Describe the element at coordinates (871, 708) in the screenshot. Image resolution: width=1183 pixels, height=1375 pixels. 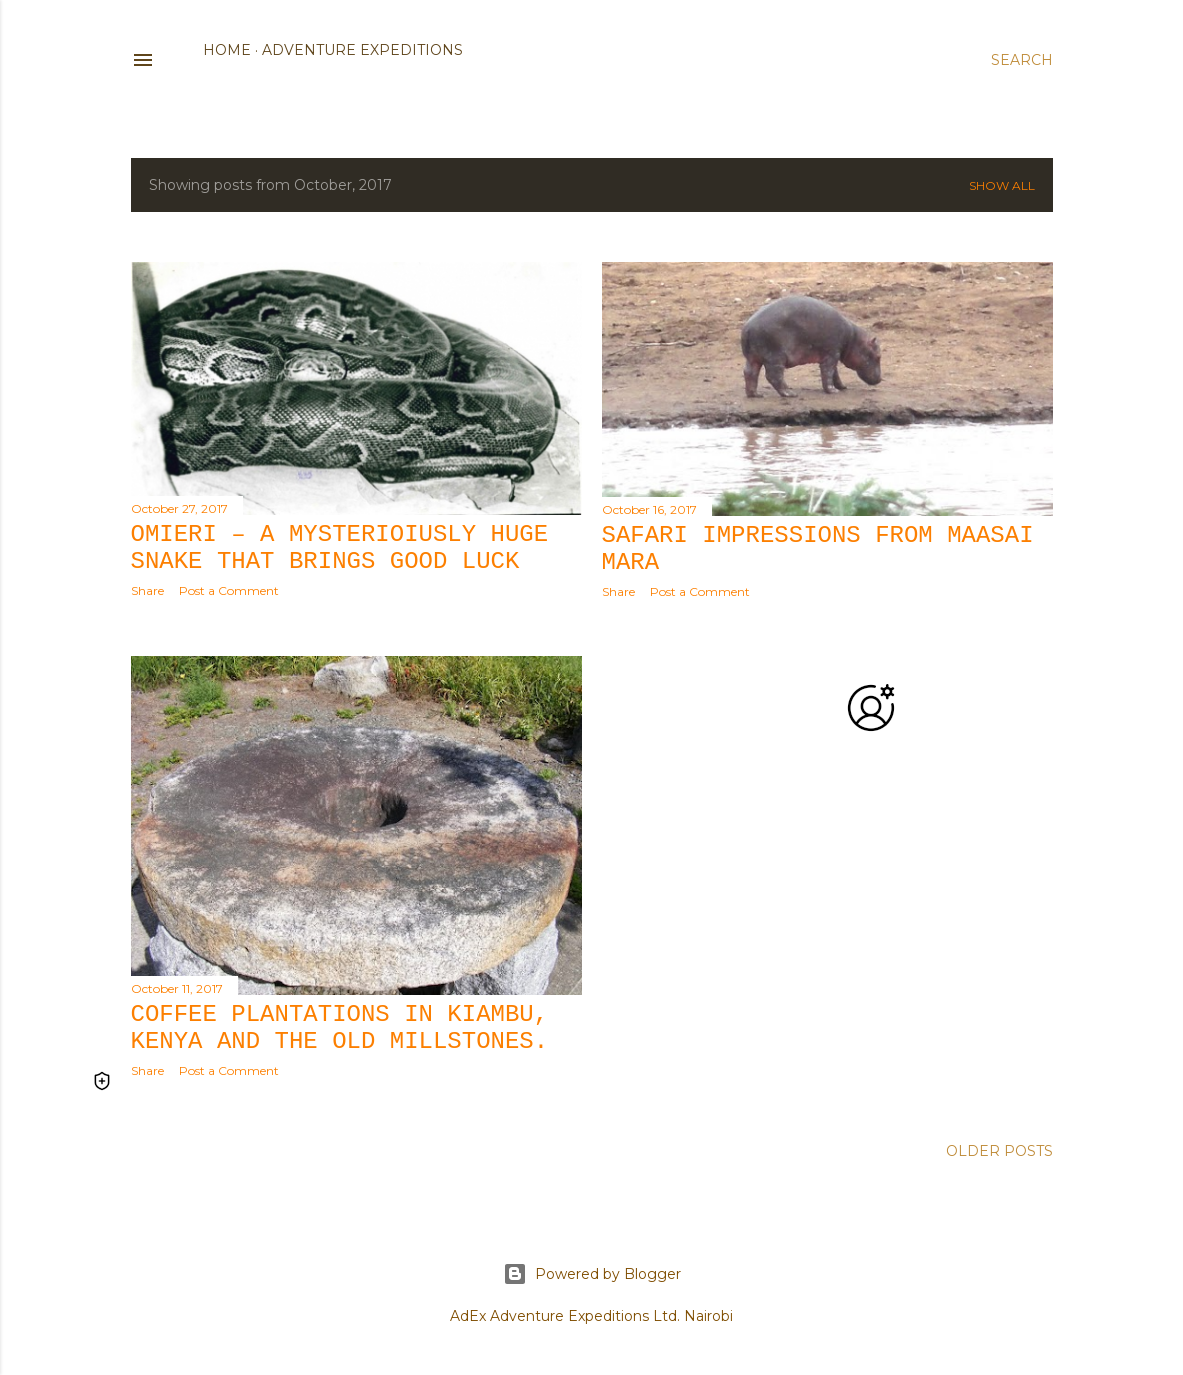
I see `access user profile settings` at that location.